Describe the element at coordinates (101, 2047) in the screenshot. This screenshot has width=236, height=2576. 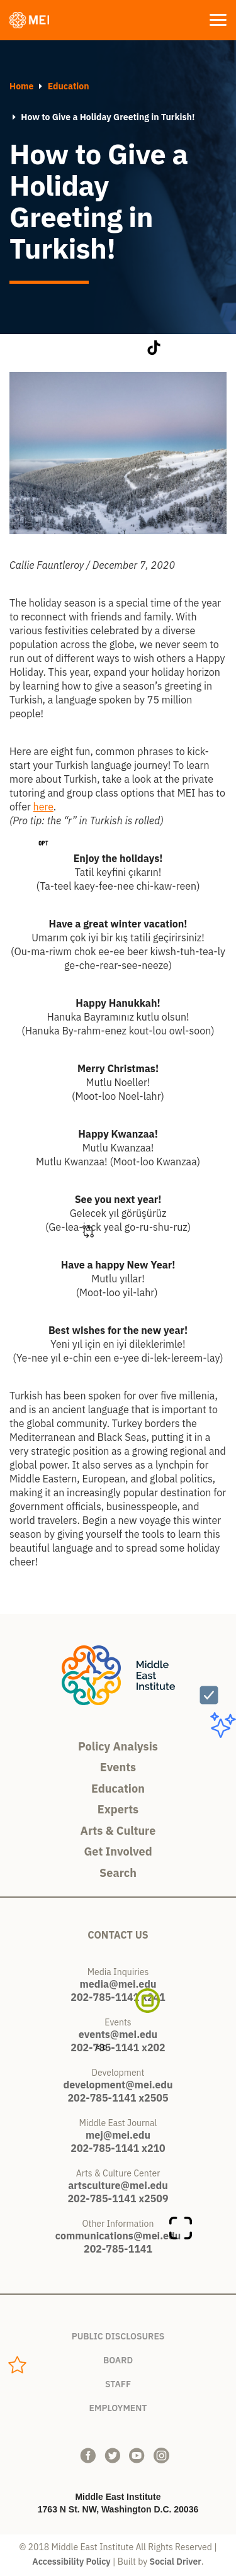
I see `indicates seafood or fish-related content` at that location.